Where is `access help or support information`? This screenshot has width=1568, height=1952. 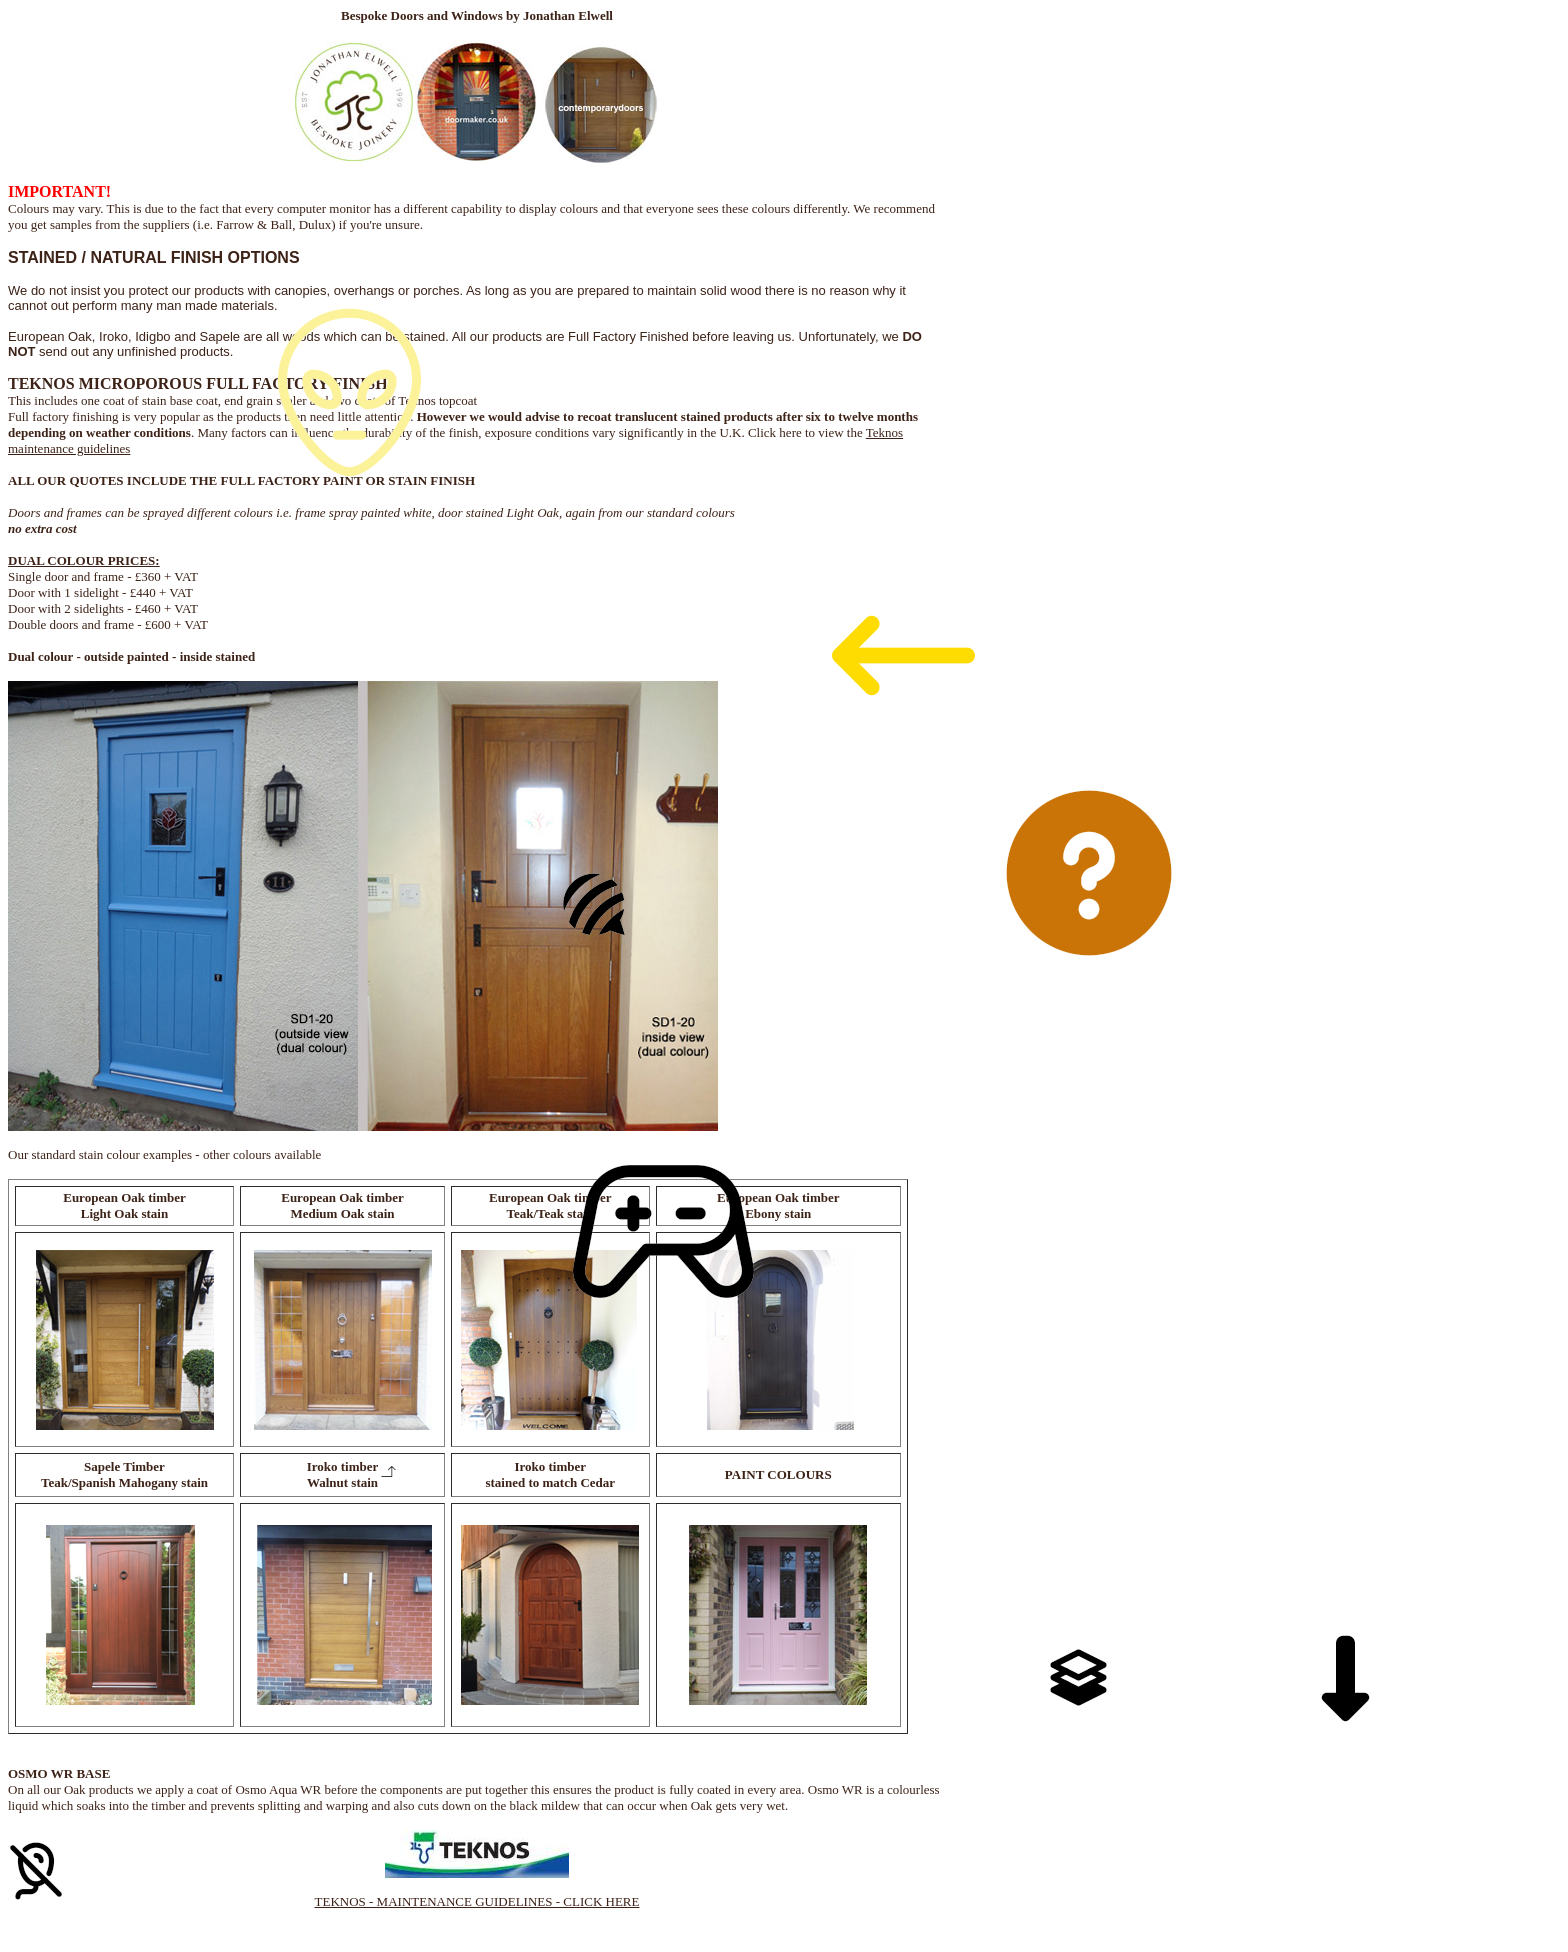
access help or support information is located at coordinates (1089, 873).